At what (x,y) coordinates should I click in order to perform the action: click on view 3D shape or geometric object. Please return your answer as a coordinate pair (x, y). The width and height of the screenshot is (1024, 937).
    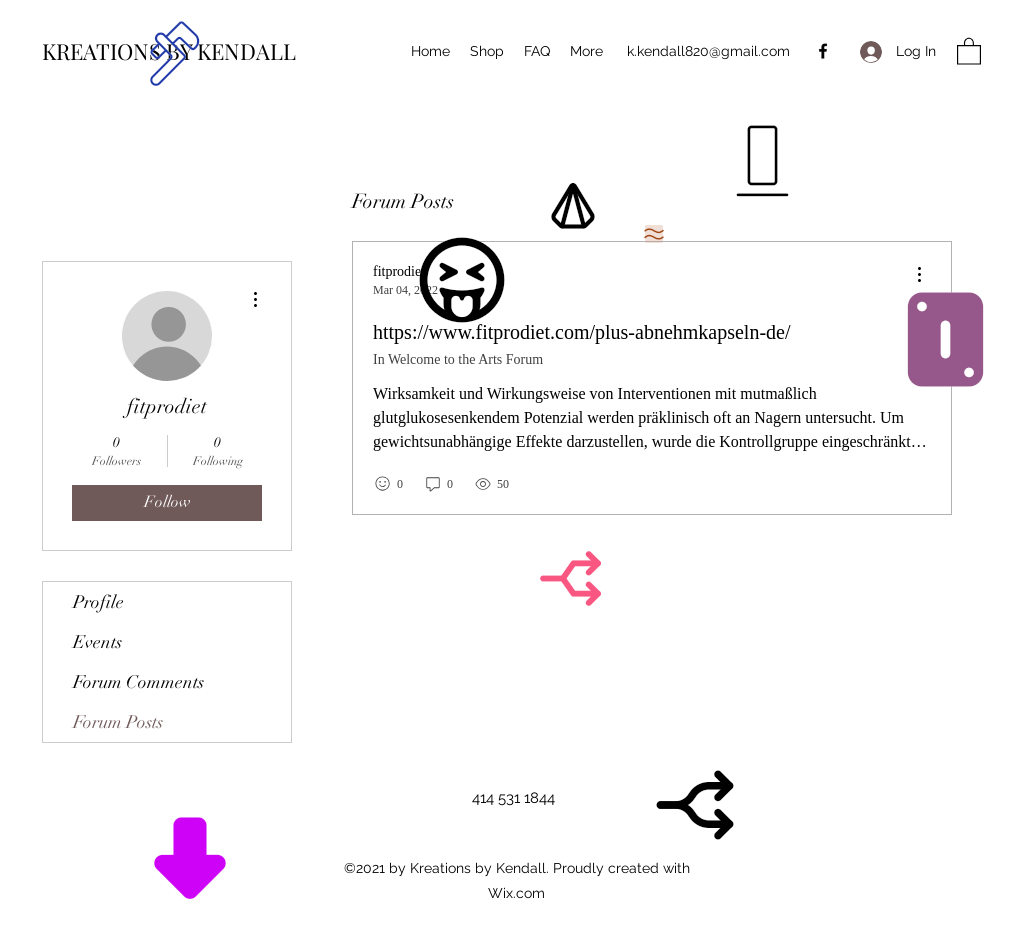
    Looking at the image, I should click on (573, 207).